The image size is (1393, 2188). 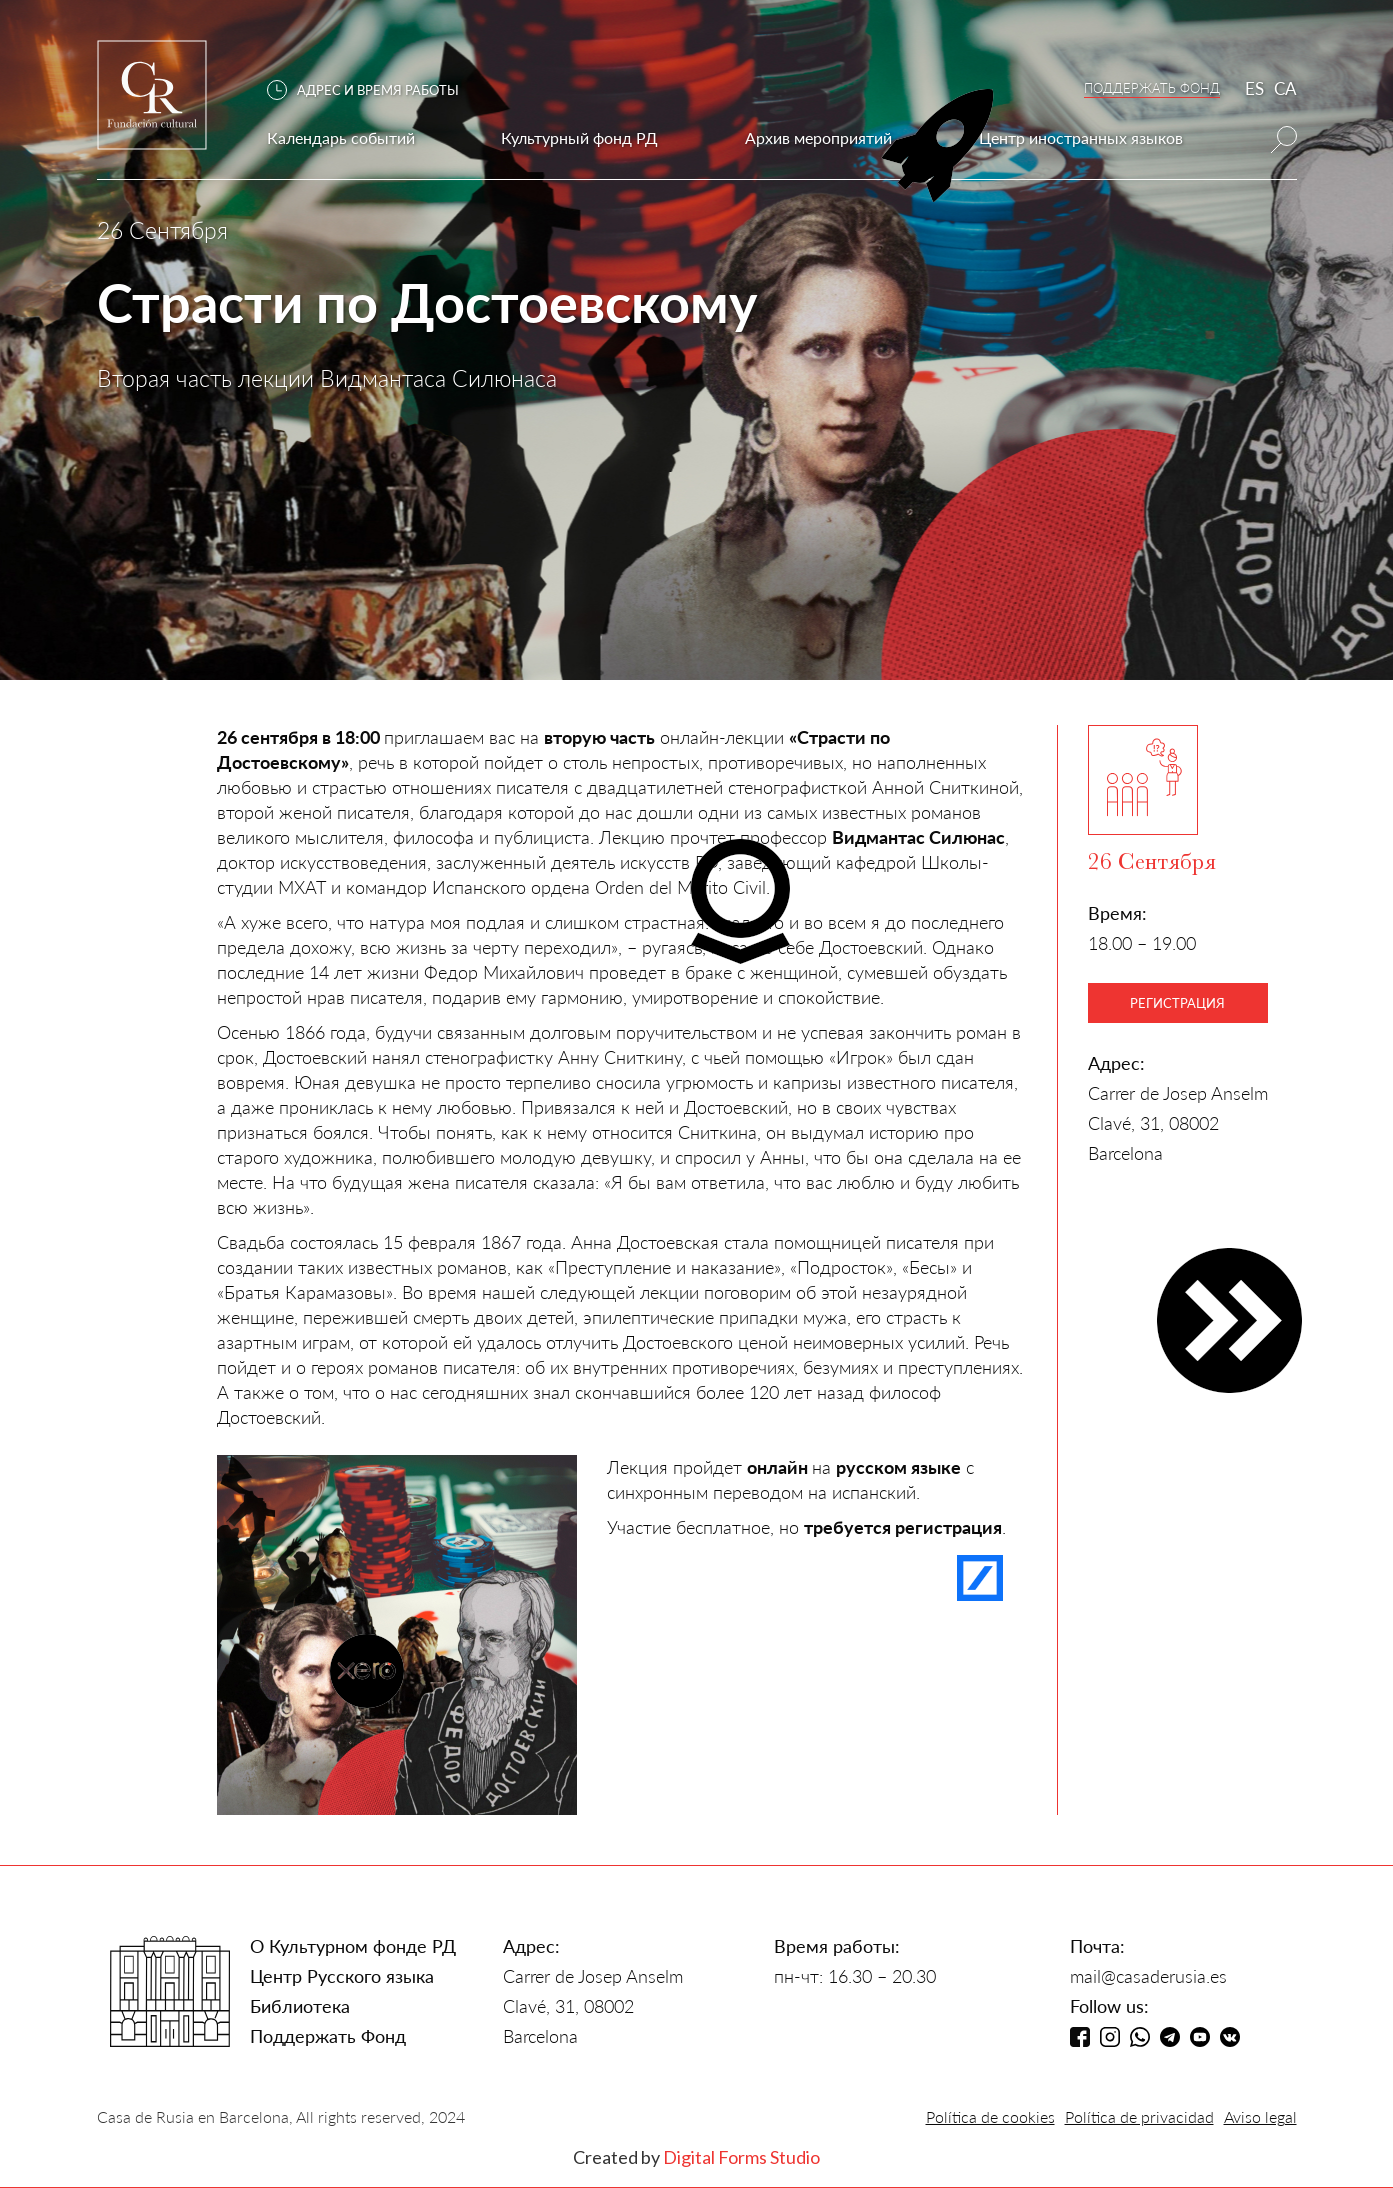 What do you see at coordinates (980, 1578) in the screenshot?
I see `access Deutsche Bank banking services` at bounding box center [980, 1578].